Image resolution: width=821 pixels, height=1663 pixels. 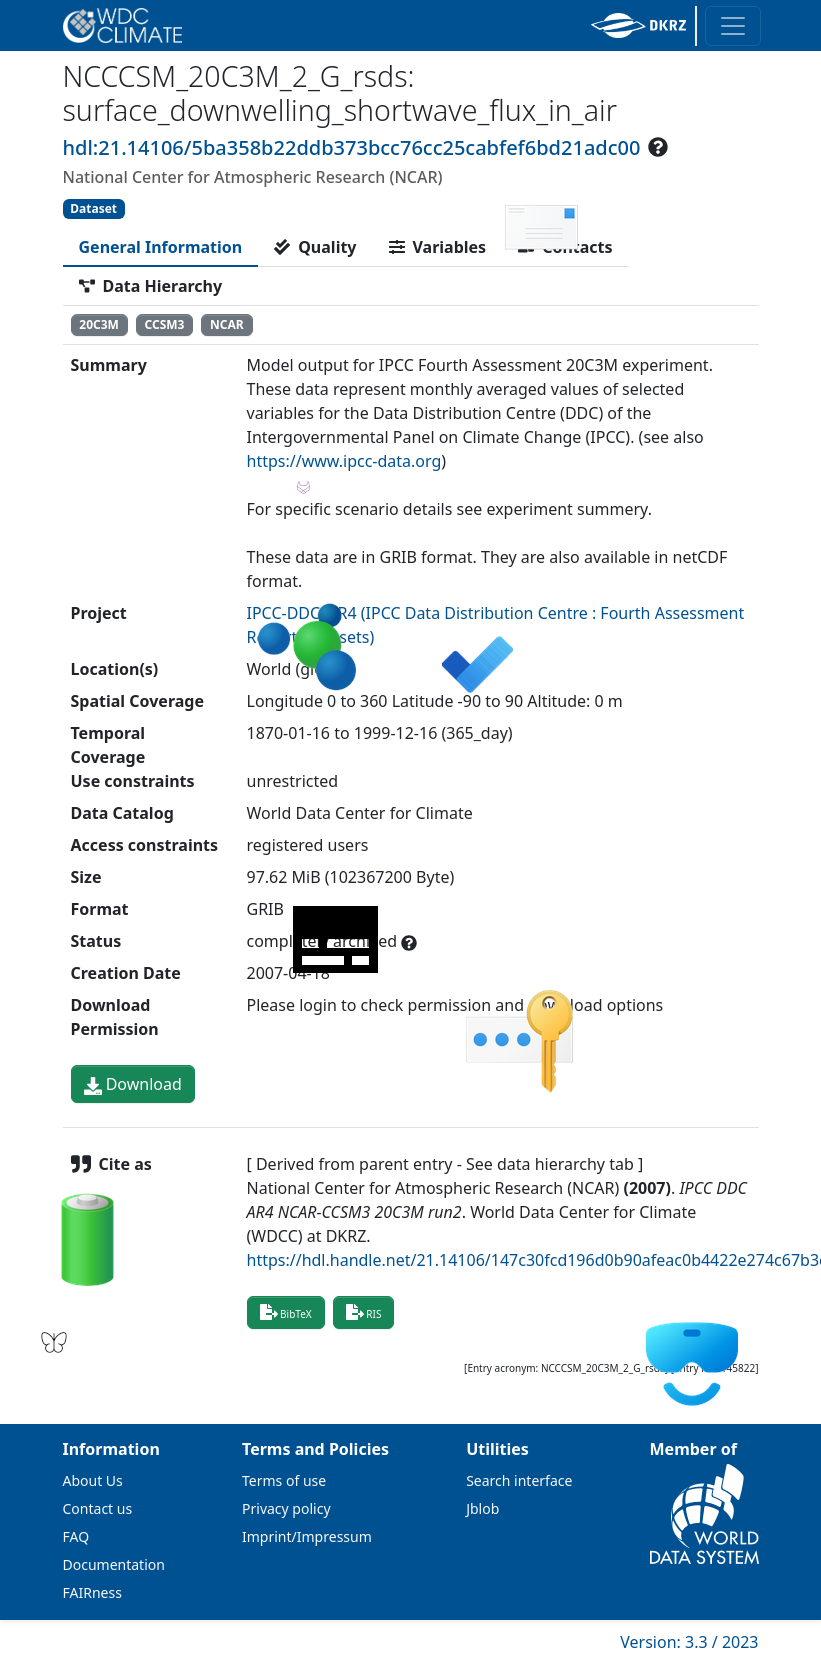 I want to click on link to gitlab repository, so click(x=303, y=487).